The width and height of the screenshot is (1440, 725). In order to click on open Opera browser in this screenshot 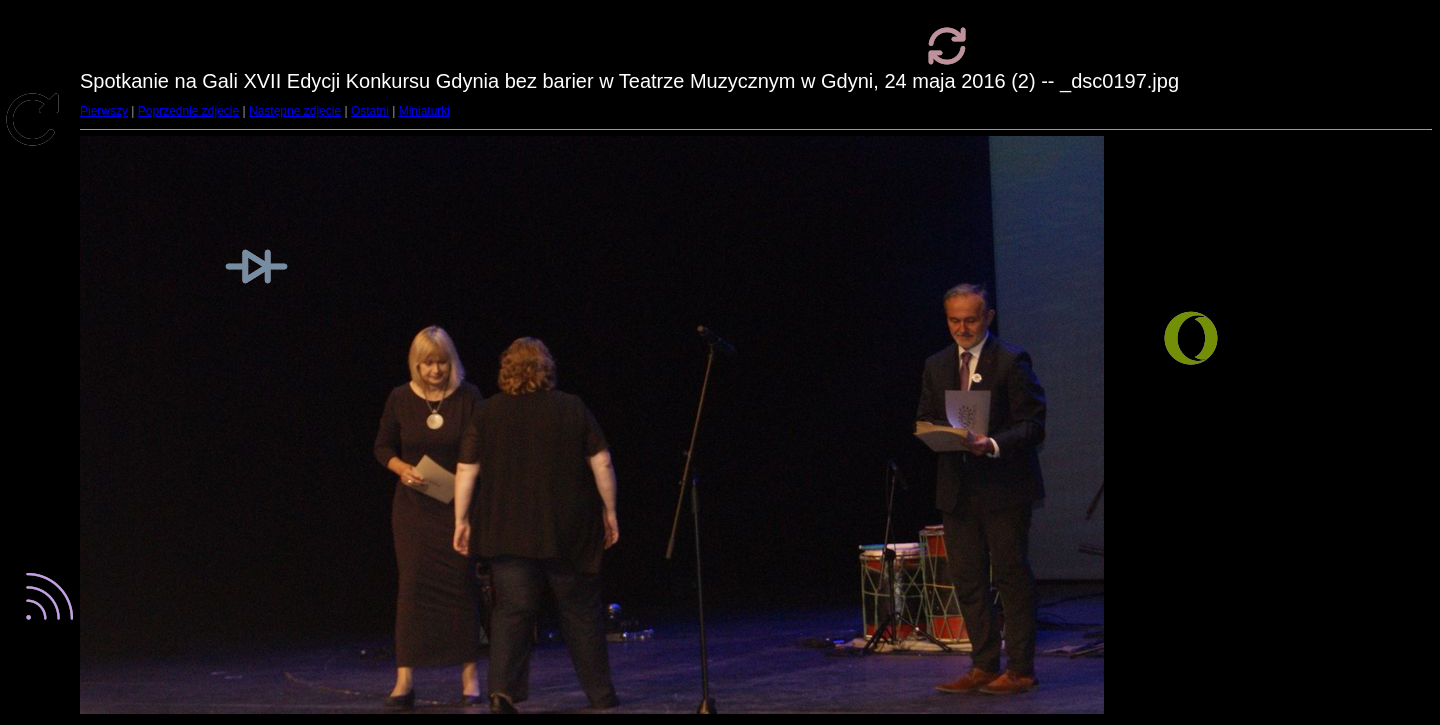, I will do `click(1191, 339)`.